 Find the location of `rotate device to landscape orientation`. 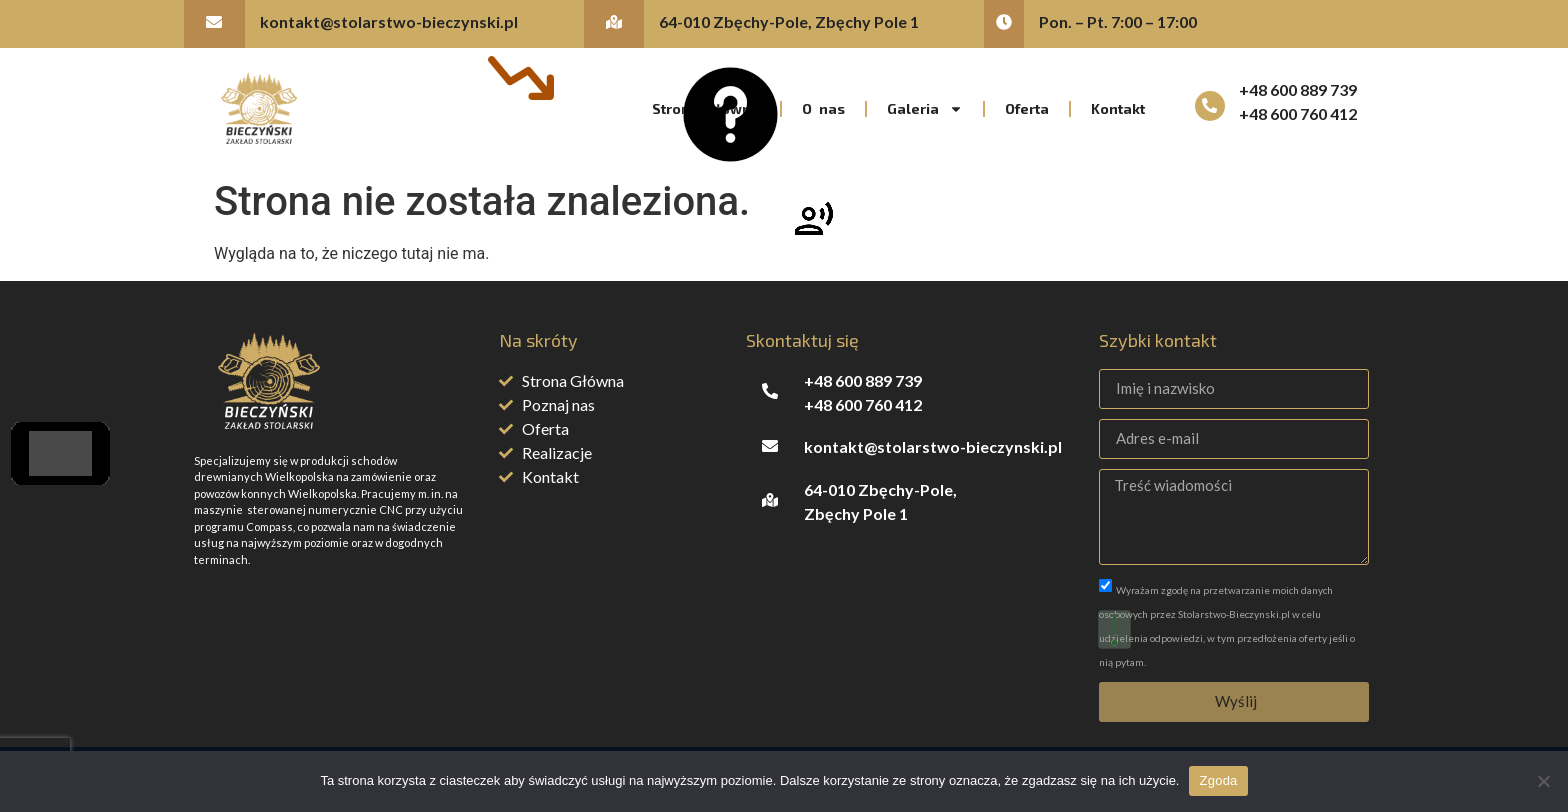

rotate device to landscape orientation is located at coordinates (60, 453).